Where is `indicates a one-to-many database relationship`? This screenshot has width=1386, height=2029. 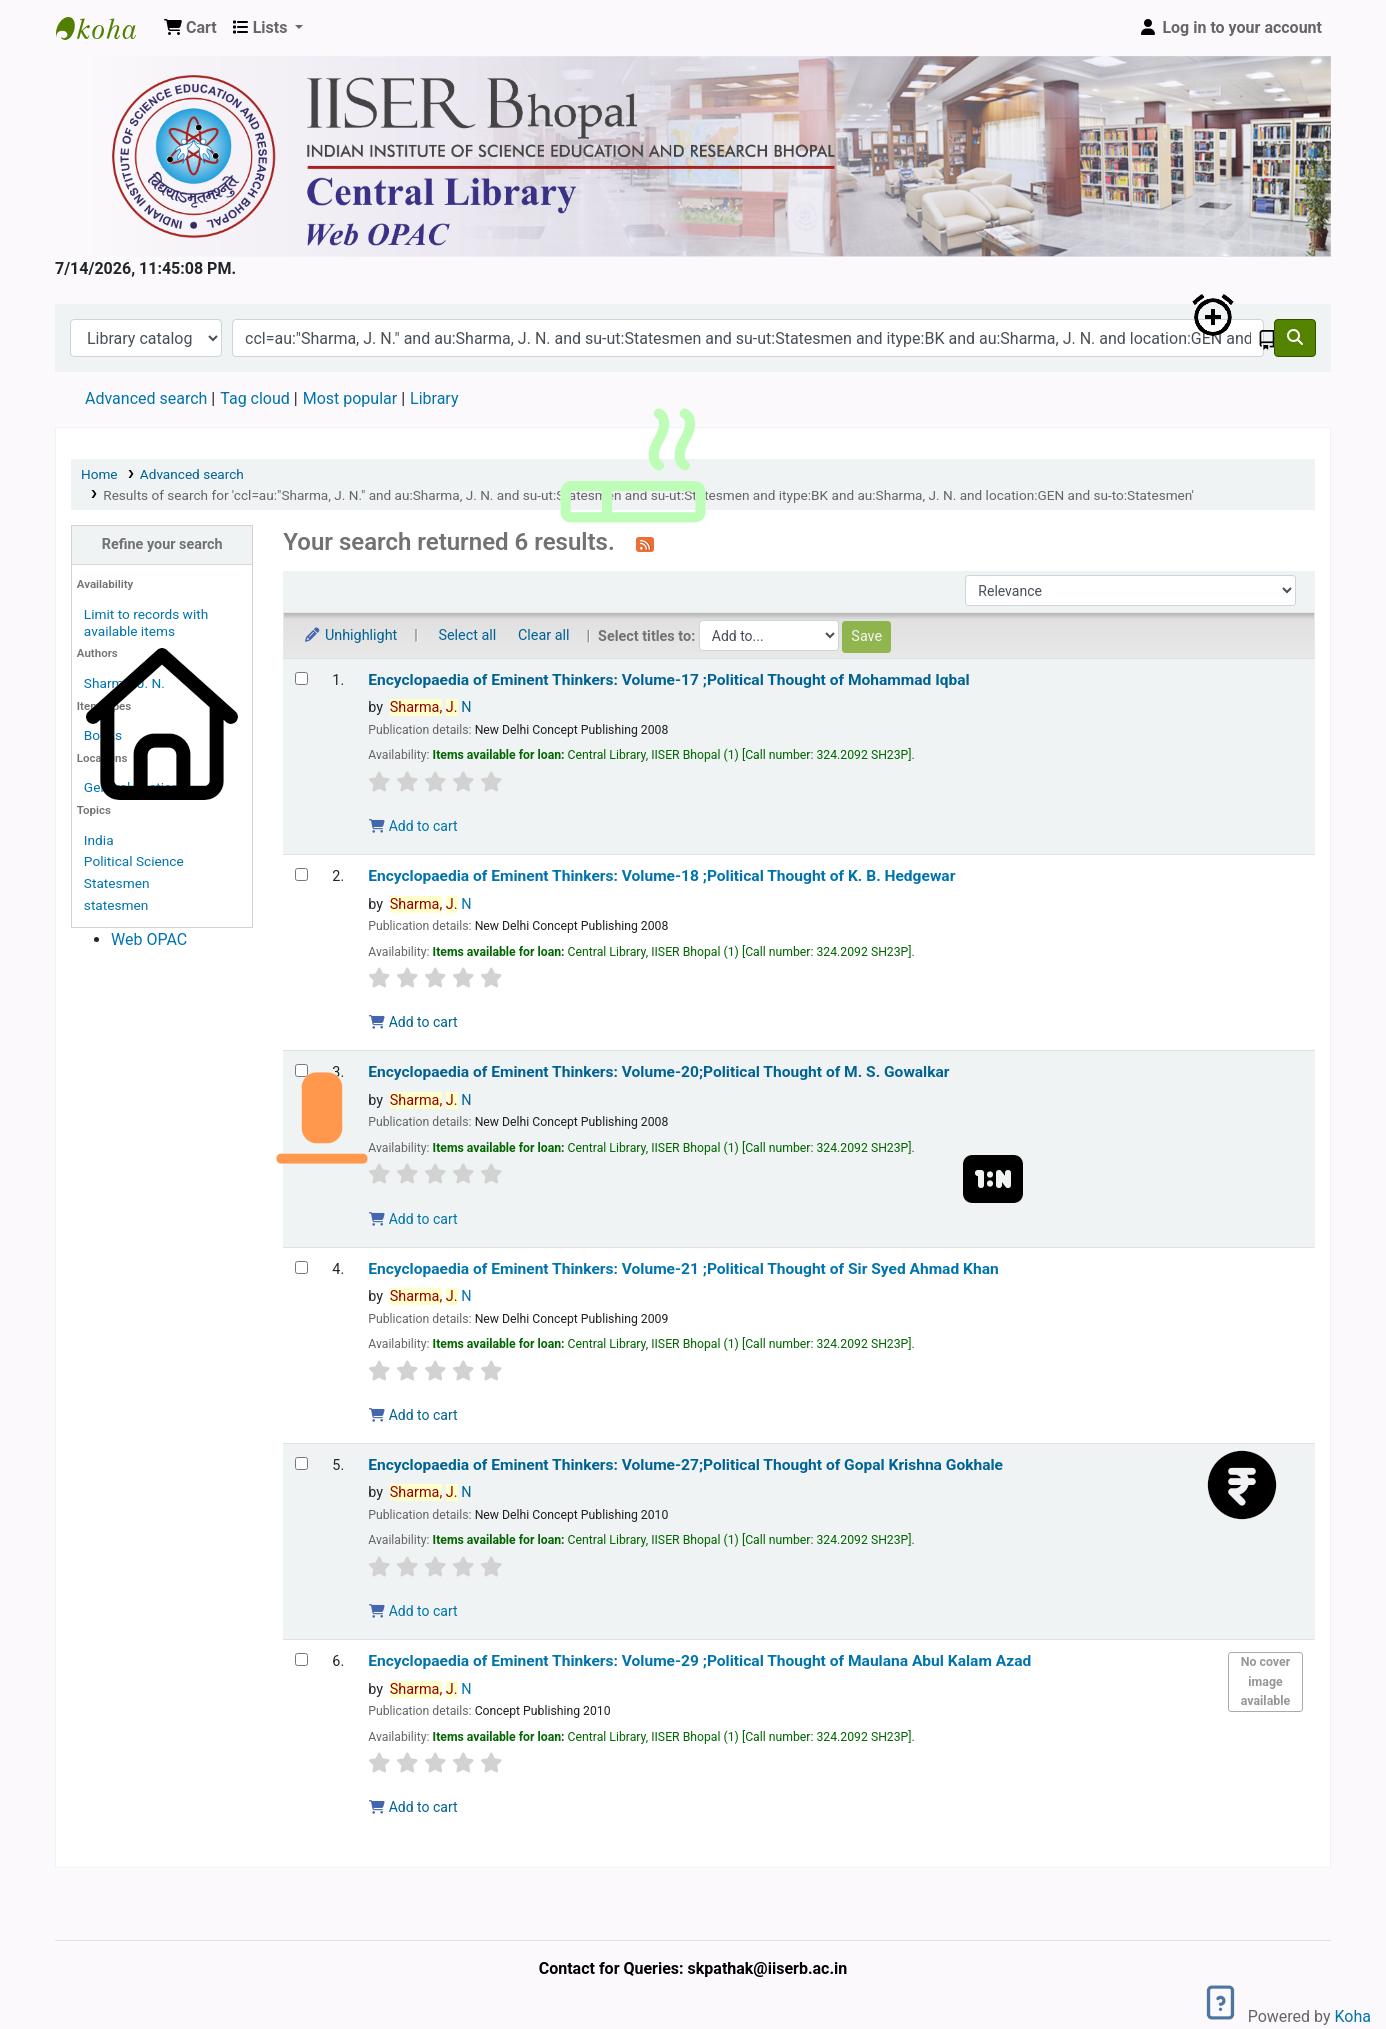 indicates a one-to-many database relationship is located at coordinates (993, 1179).